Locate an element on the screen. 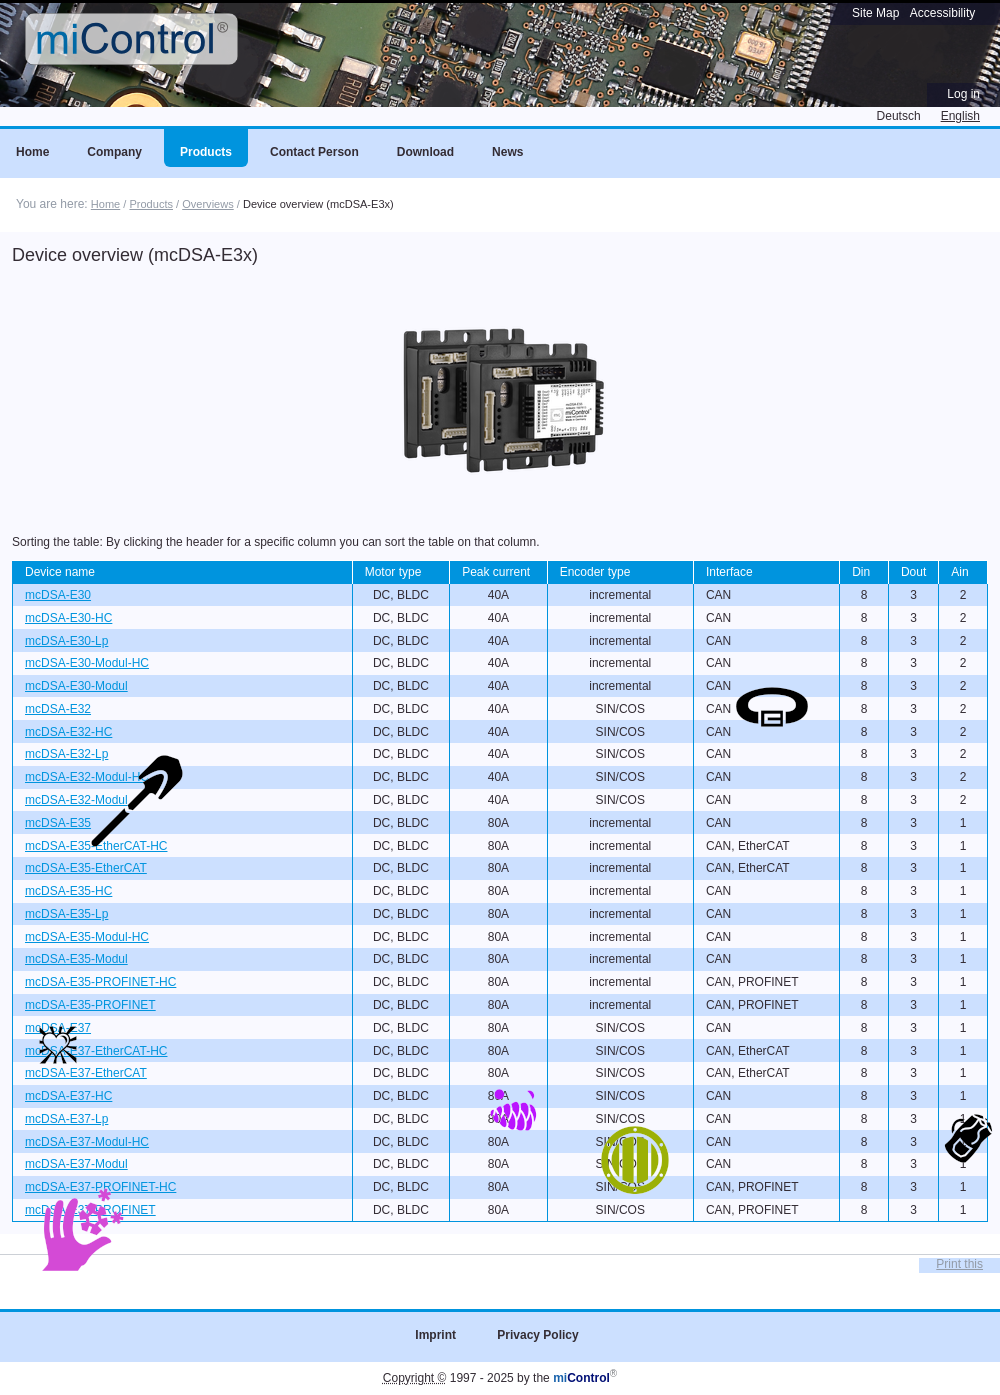 The width and height of the screenshot is (1000, 1395). indicates a hungry or gluttonous character status is located at coordinates (513, 1110).